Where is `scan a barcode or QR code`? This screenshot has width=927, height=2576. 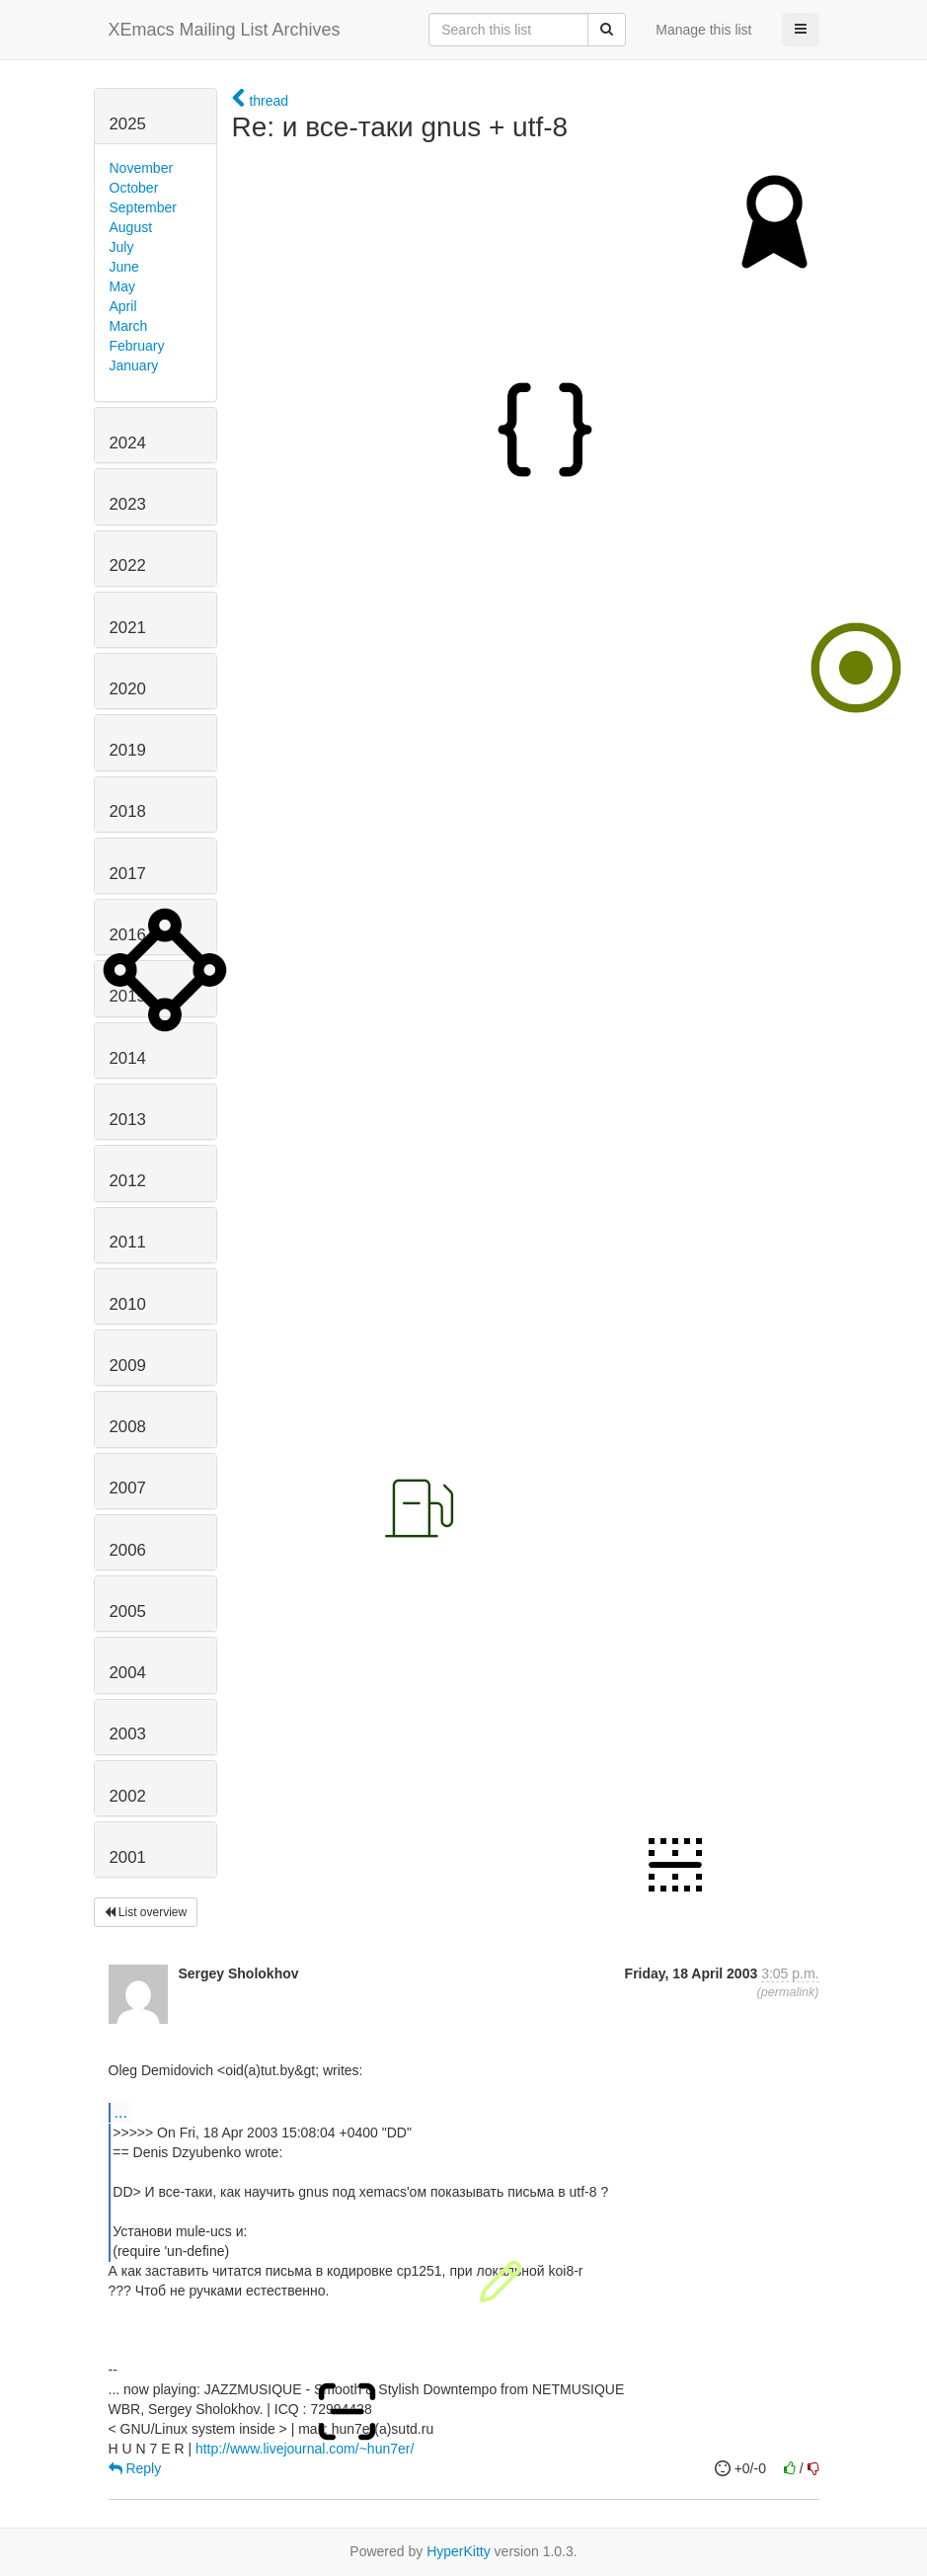 scan a barcode or QR code is located at coordinates (347, 2411).